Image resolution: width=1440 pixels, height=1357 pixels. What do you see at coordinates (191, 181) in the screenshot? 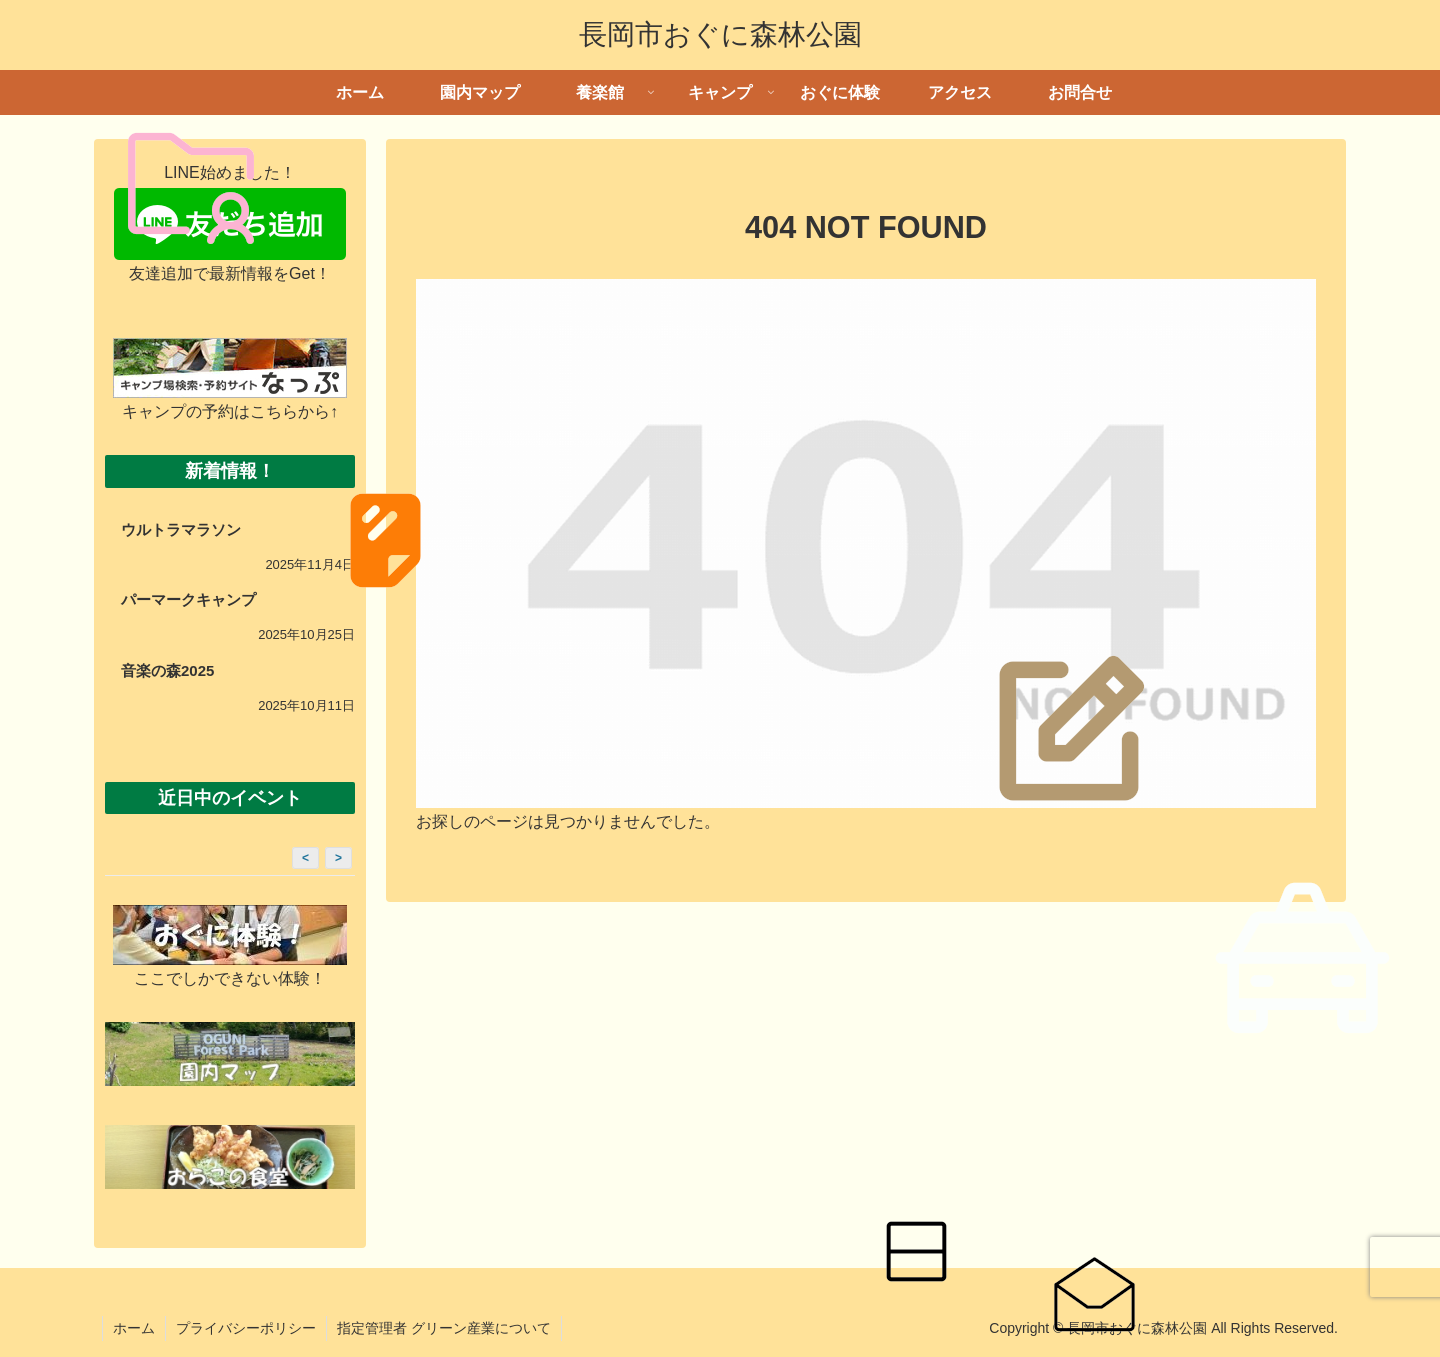
I see `access user-specific files or personal folder` at bounding box center [191, 181].